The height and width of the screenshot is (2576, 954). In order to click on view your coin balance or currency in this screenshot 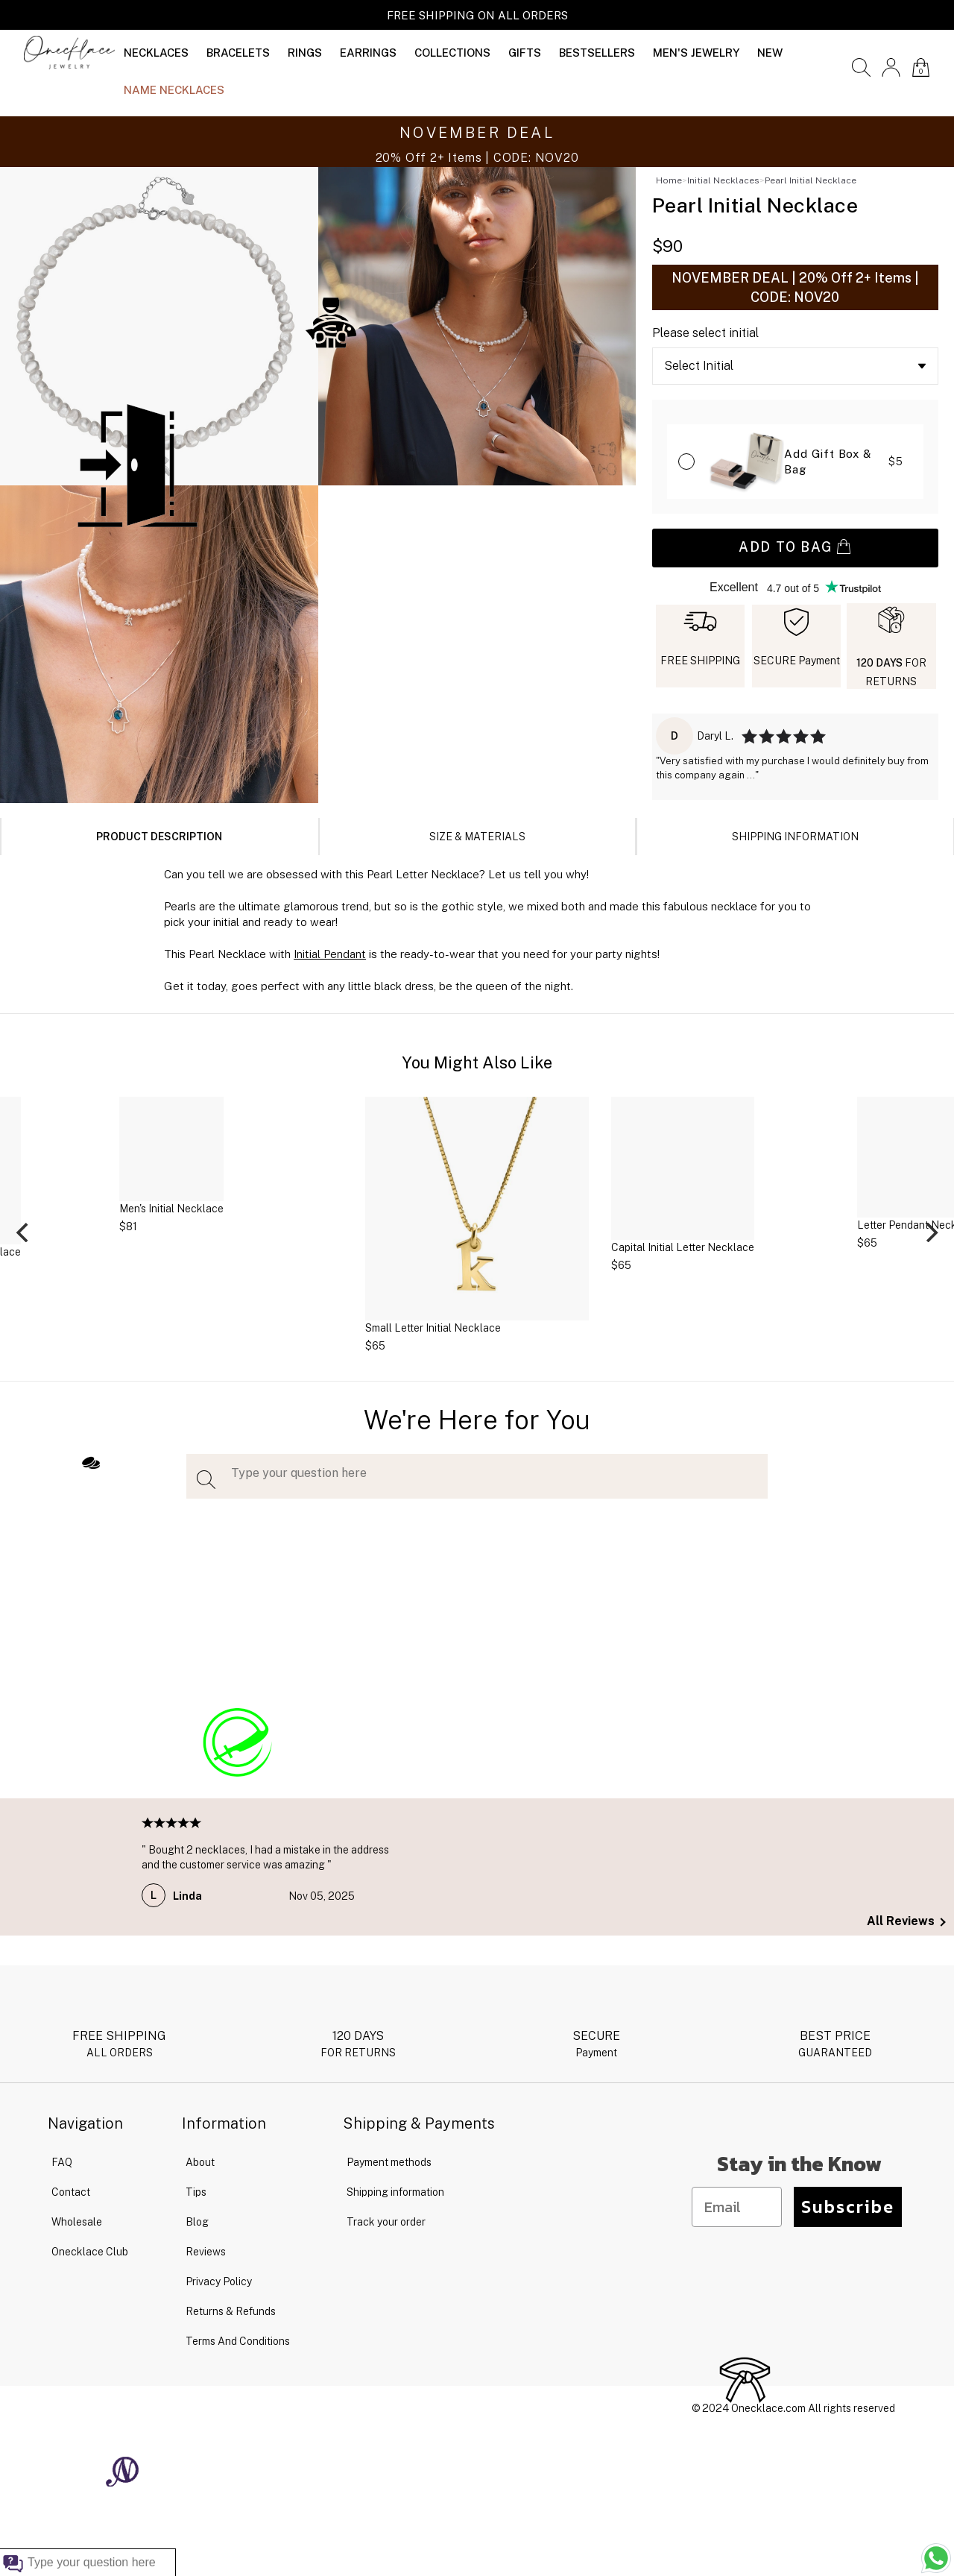, I will do `click(91, 1463)`.